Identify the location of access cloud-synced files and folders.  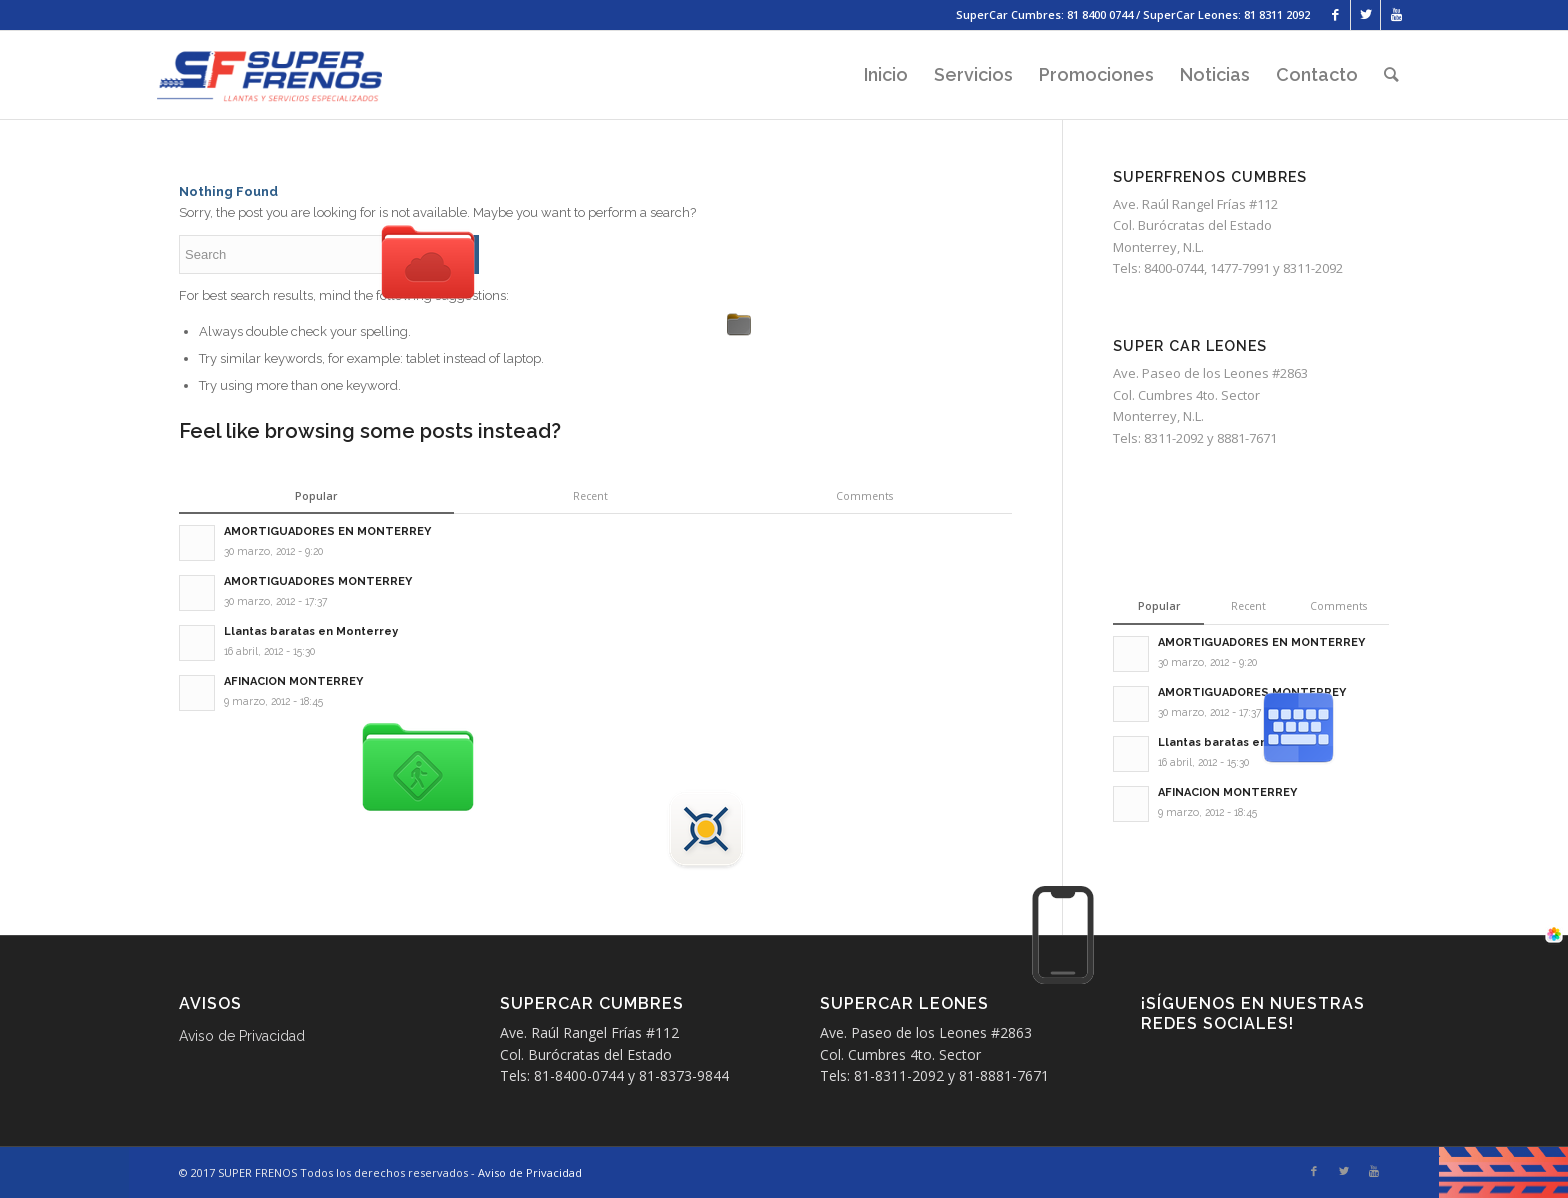
(428, 262).